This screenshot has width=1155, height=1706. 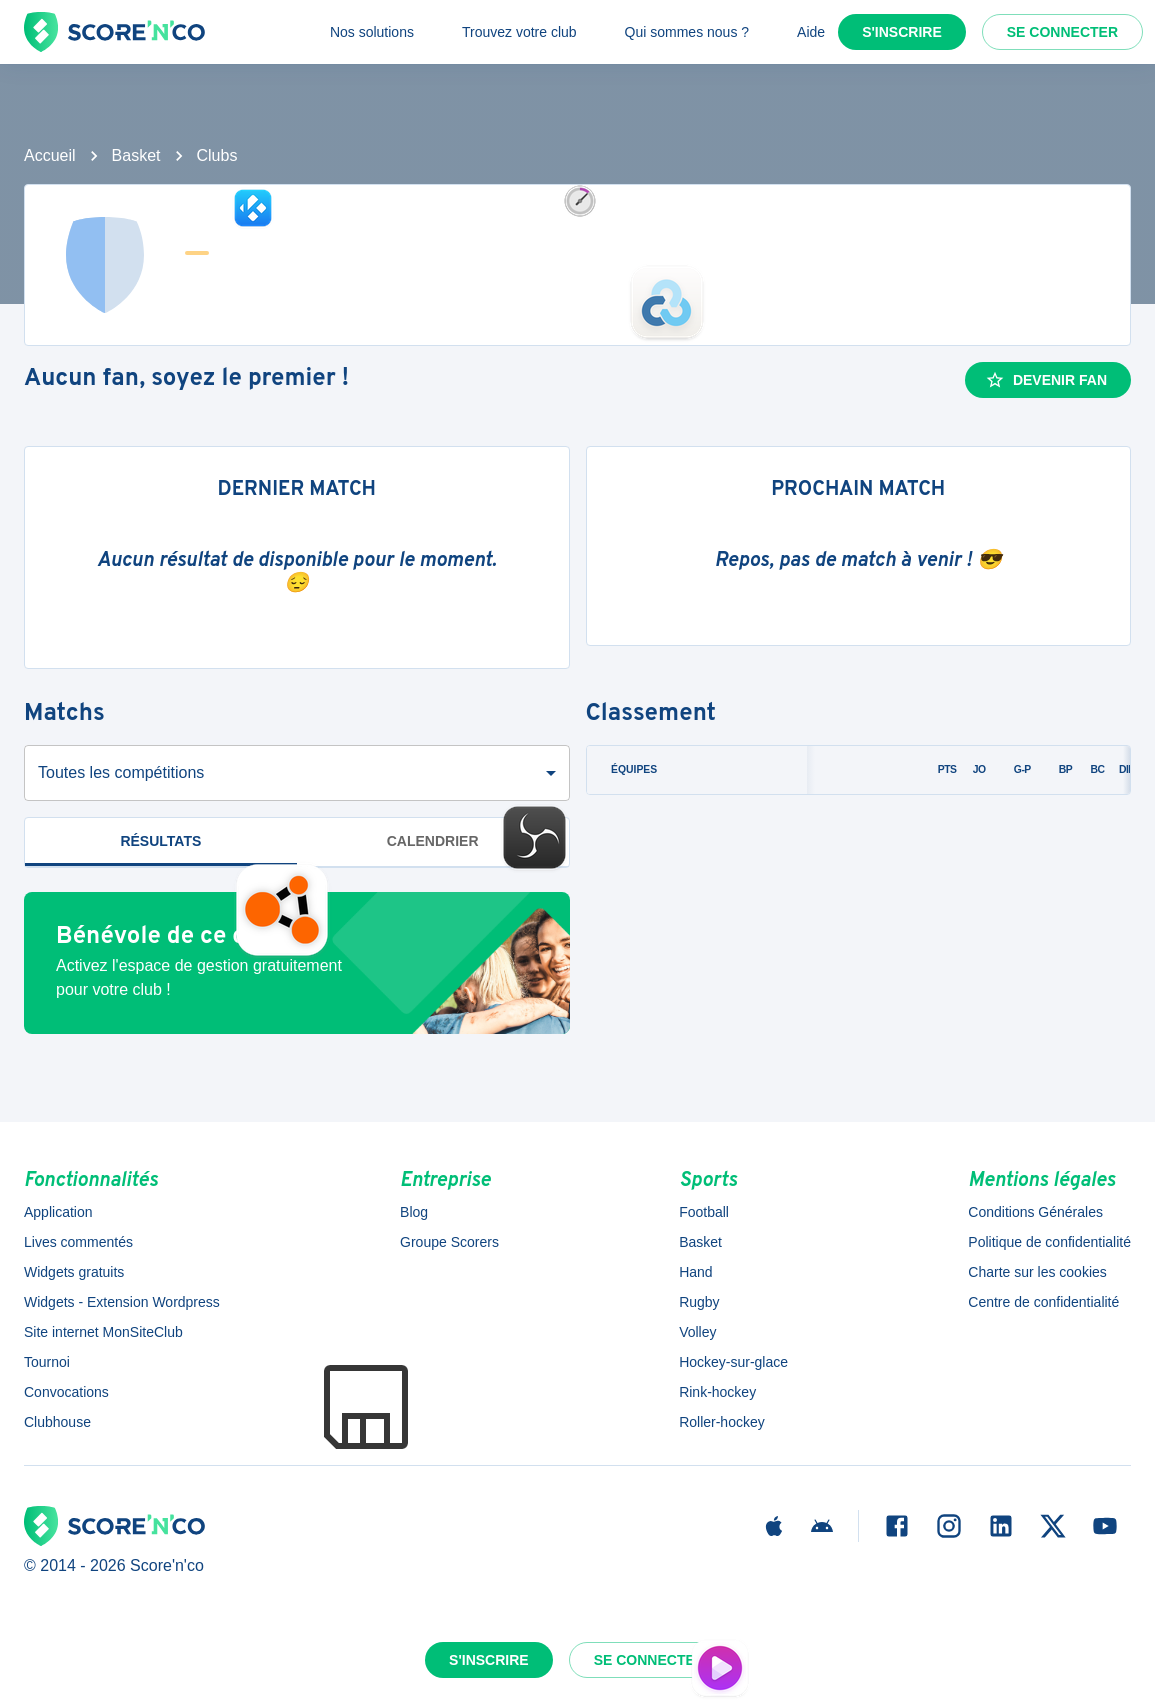 What do you see at coordinates (534, 837) in the screenshot?
I see `open OBS Studio for screen recording and streaming` at bounding box center [534, 837].